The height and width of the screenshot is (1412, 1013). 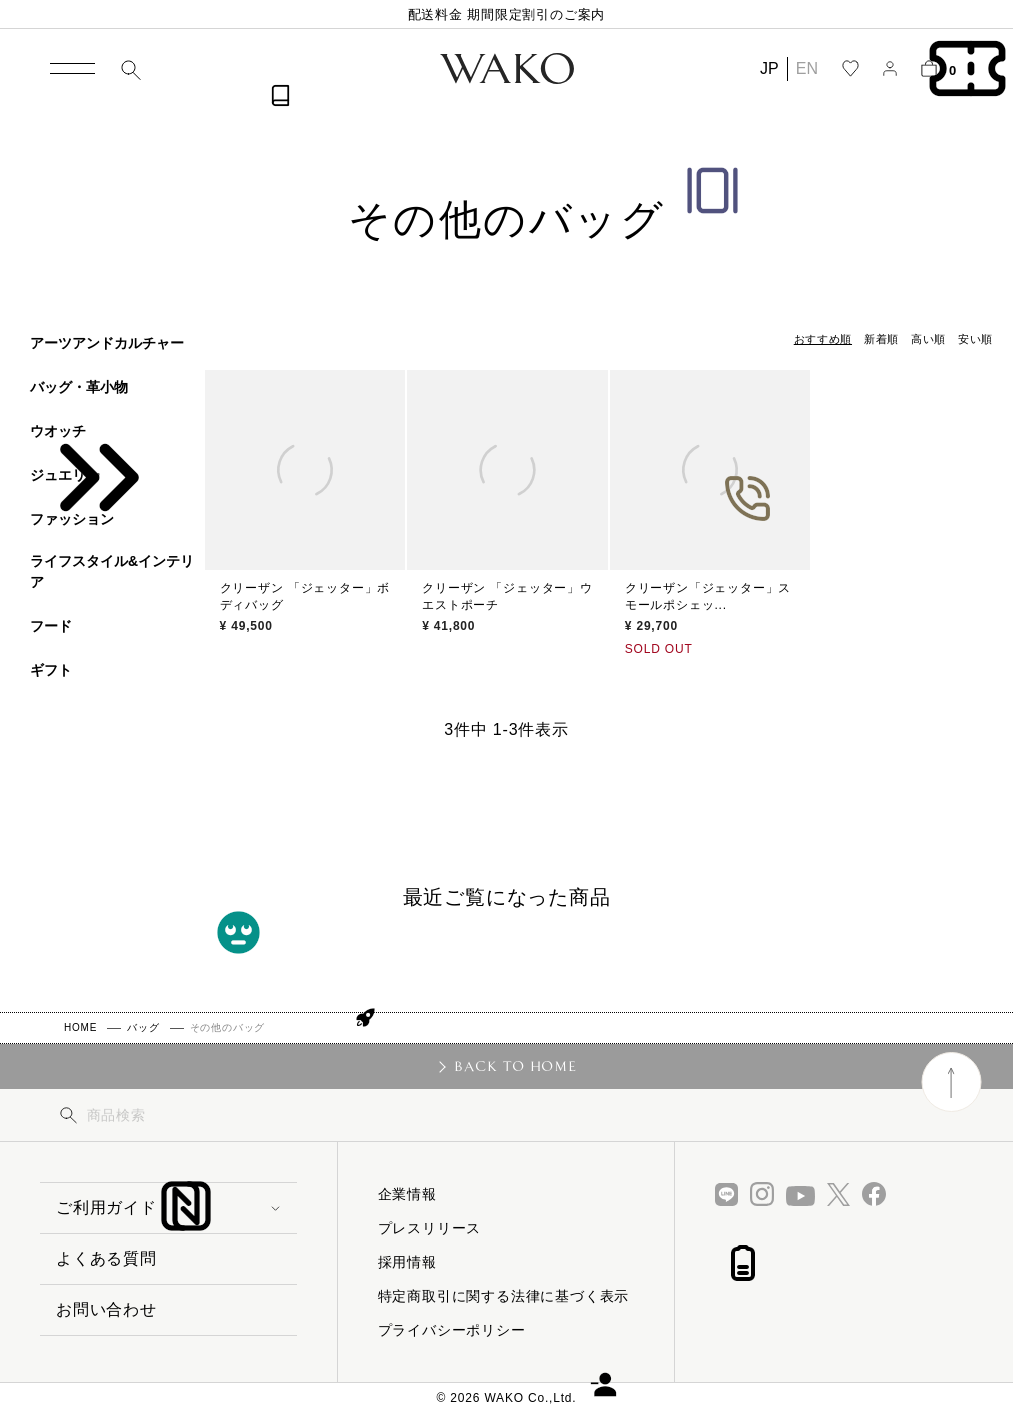 I want to click on make a phone call, so click(x=747, y=498).